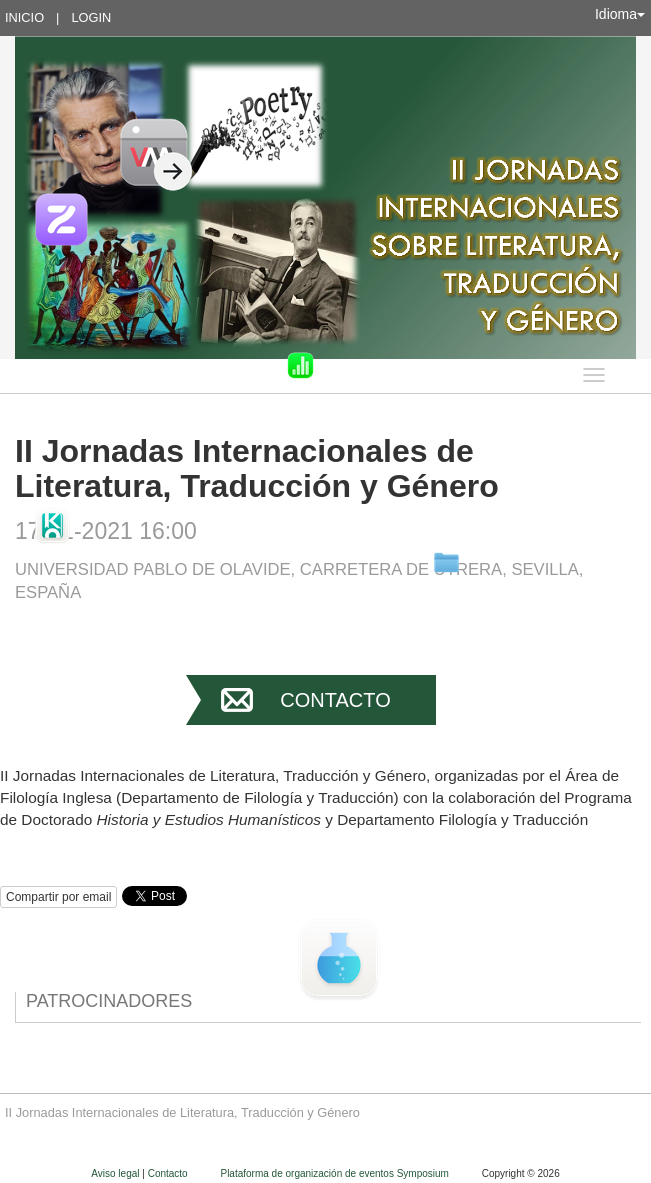  I want to click on open apple numbers spreadsheet app, so click(300, 365).